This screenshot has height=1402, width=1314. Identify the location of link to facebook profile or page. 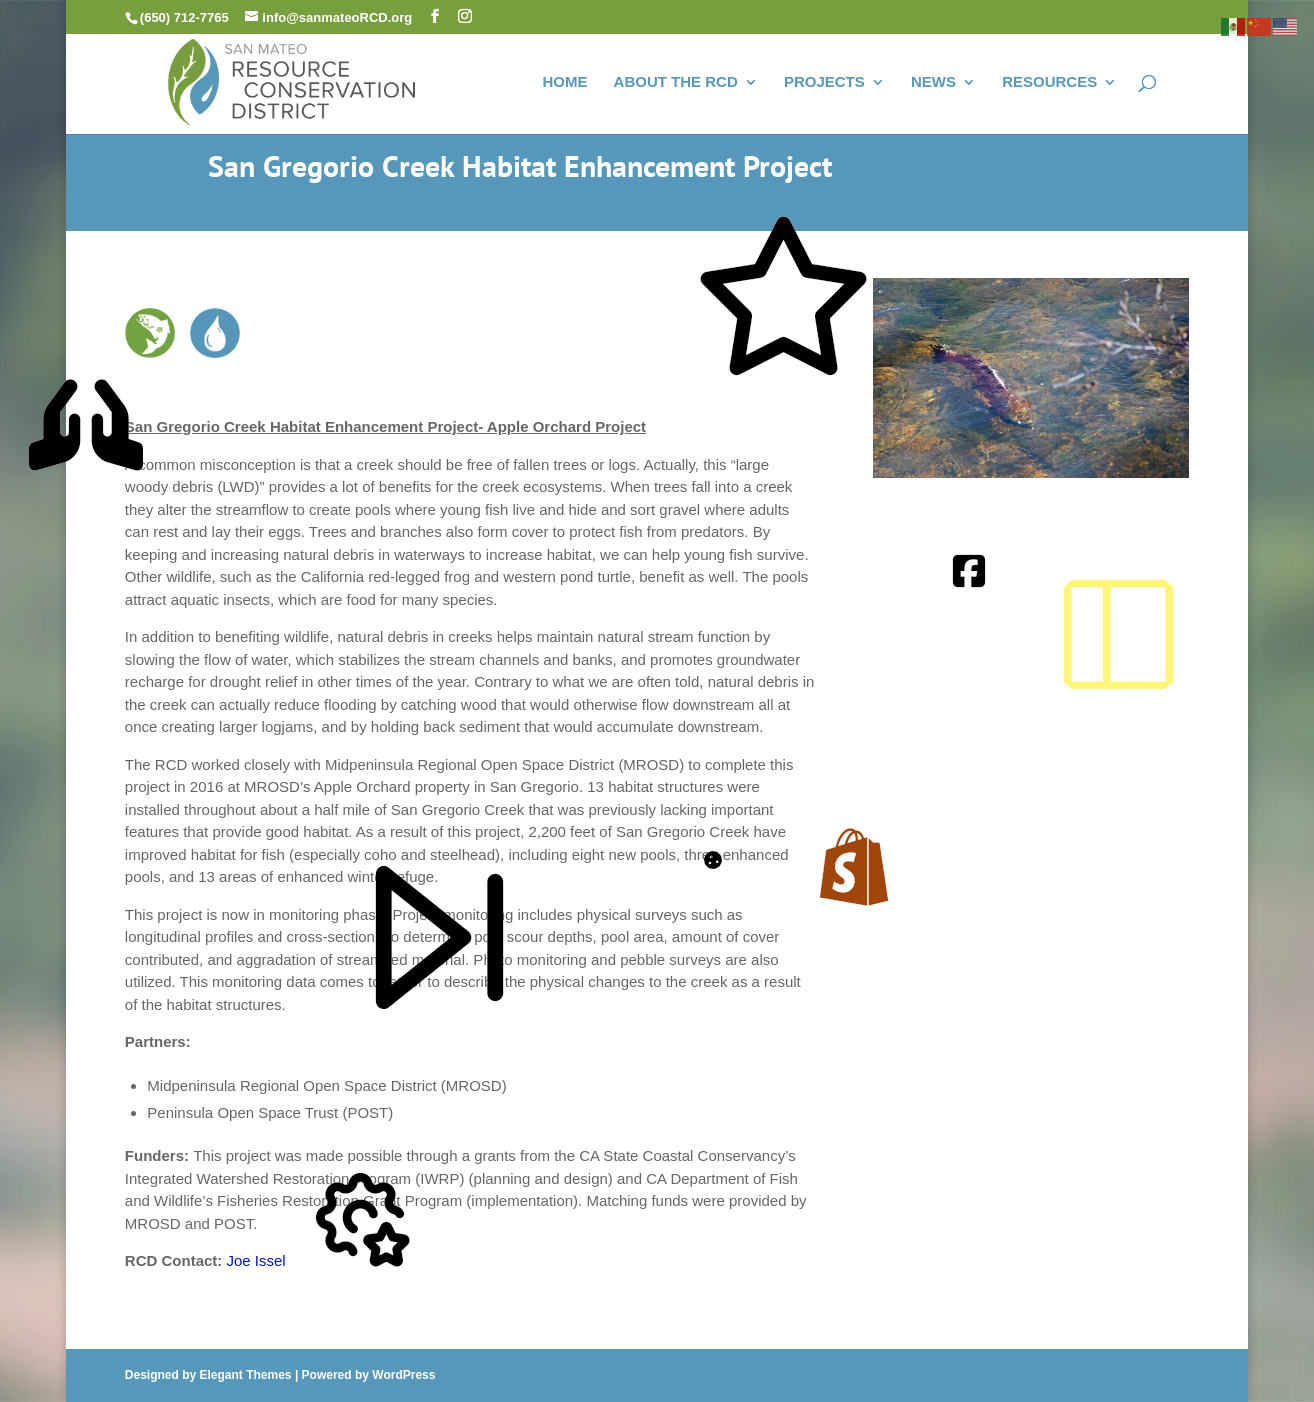
(969, 571).